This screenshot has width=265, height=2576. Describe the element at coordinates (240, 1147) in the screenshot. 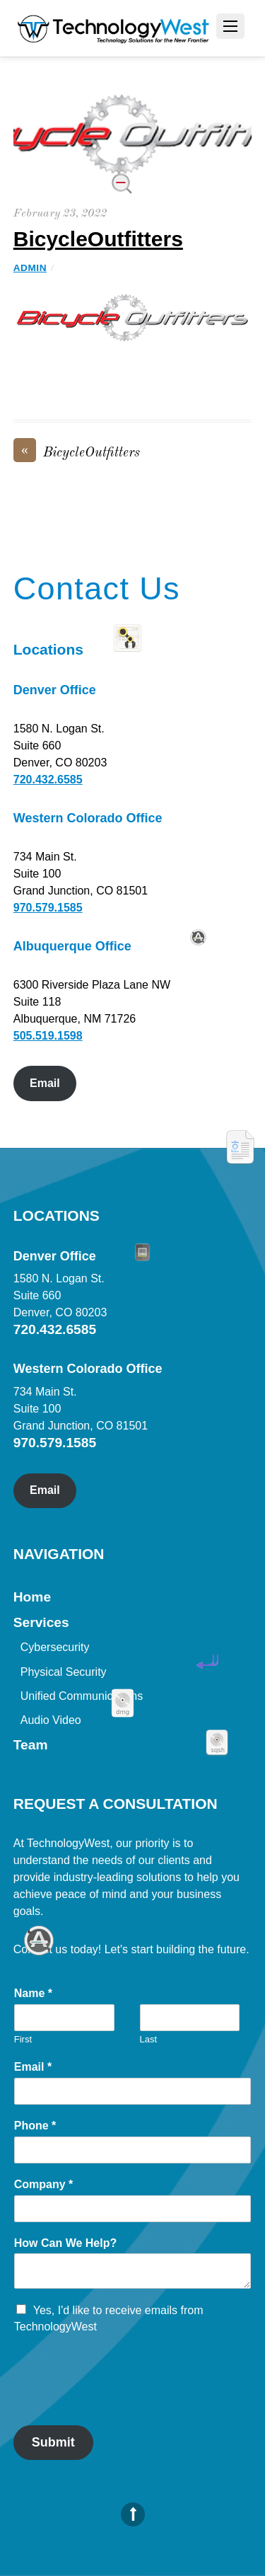

I see `open a Hangul Word Processor (.hwp) document` at that location.